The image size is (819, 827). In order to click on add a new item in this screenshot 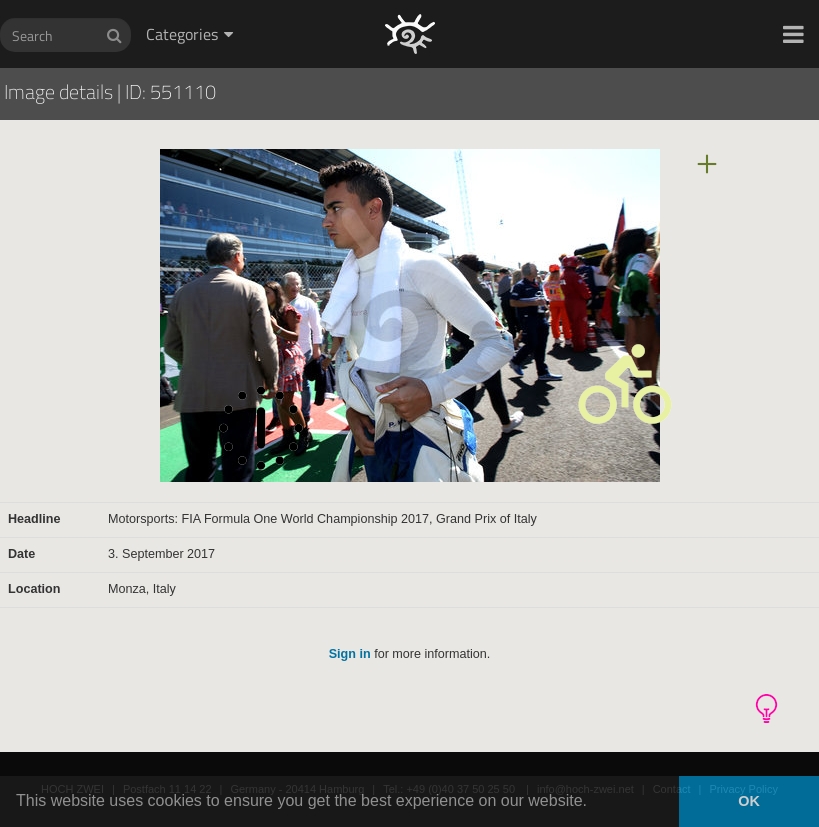, I will do `click(707, 164)`.